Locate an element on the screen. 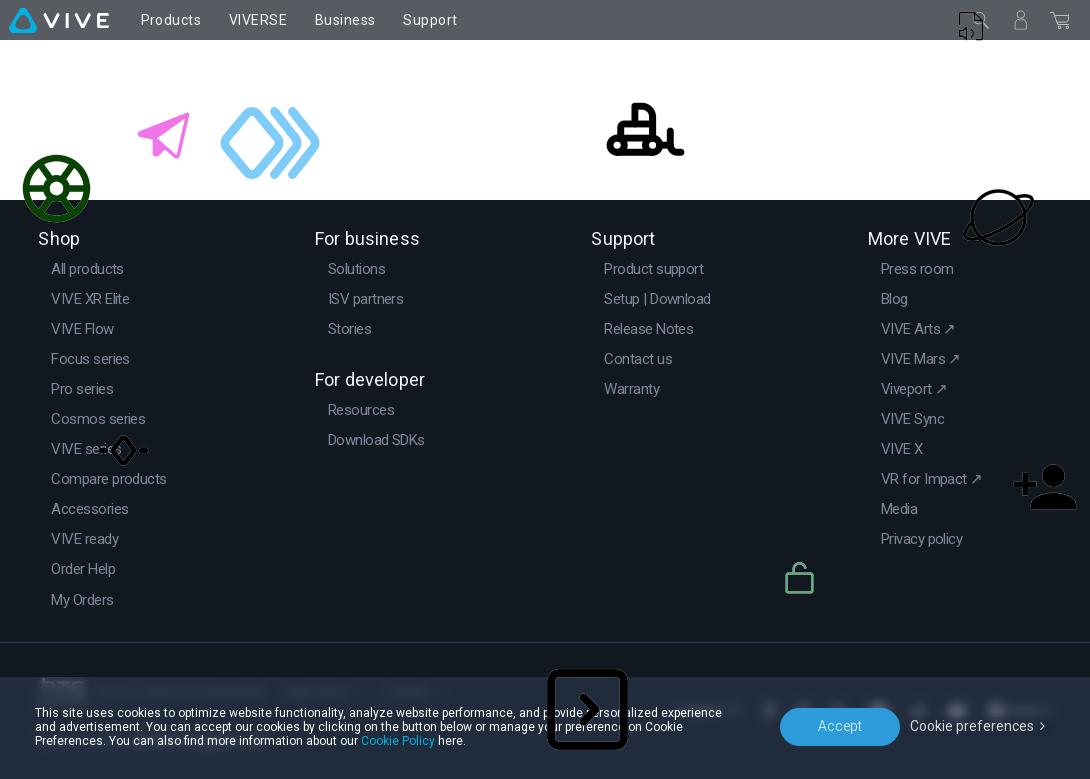  access keyframe animation controls is located at coordinates (270, 143).